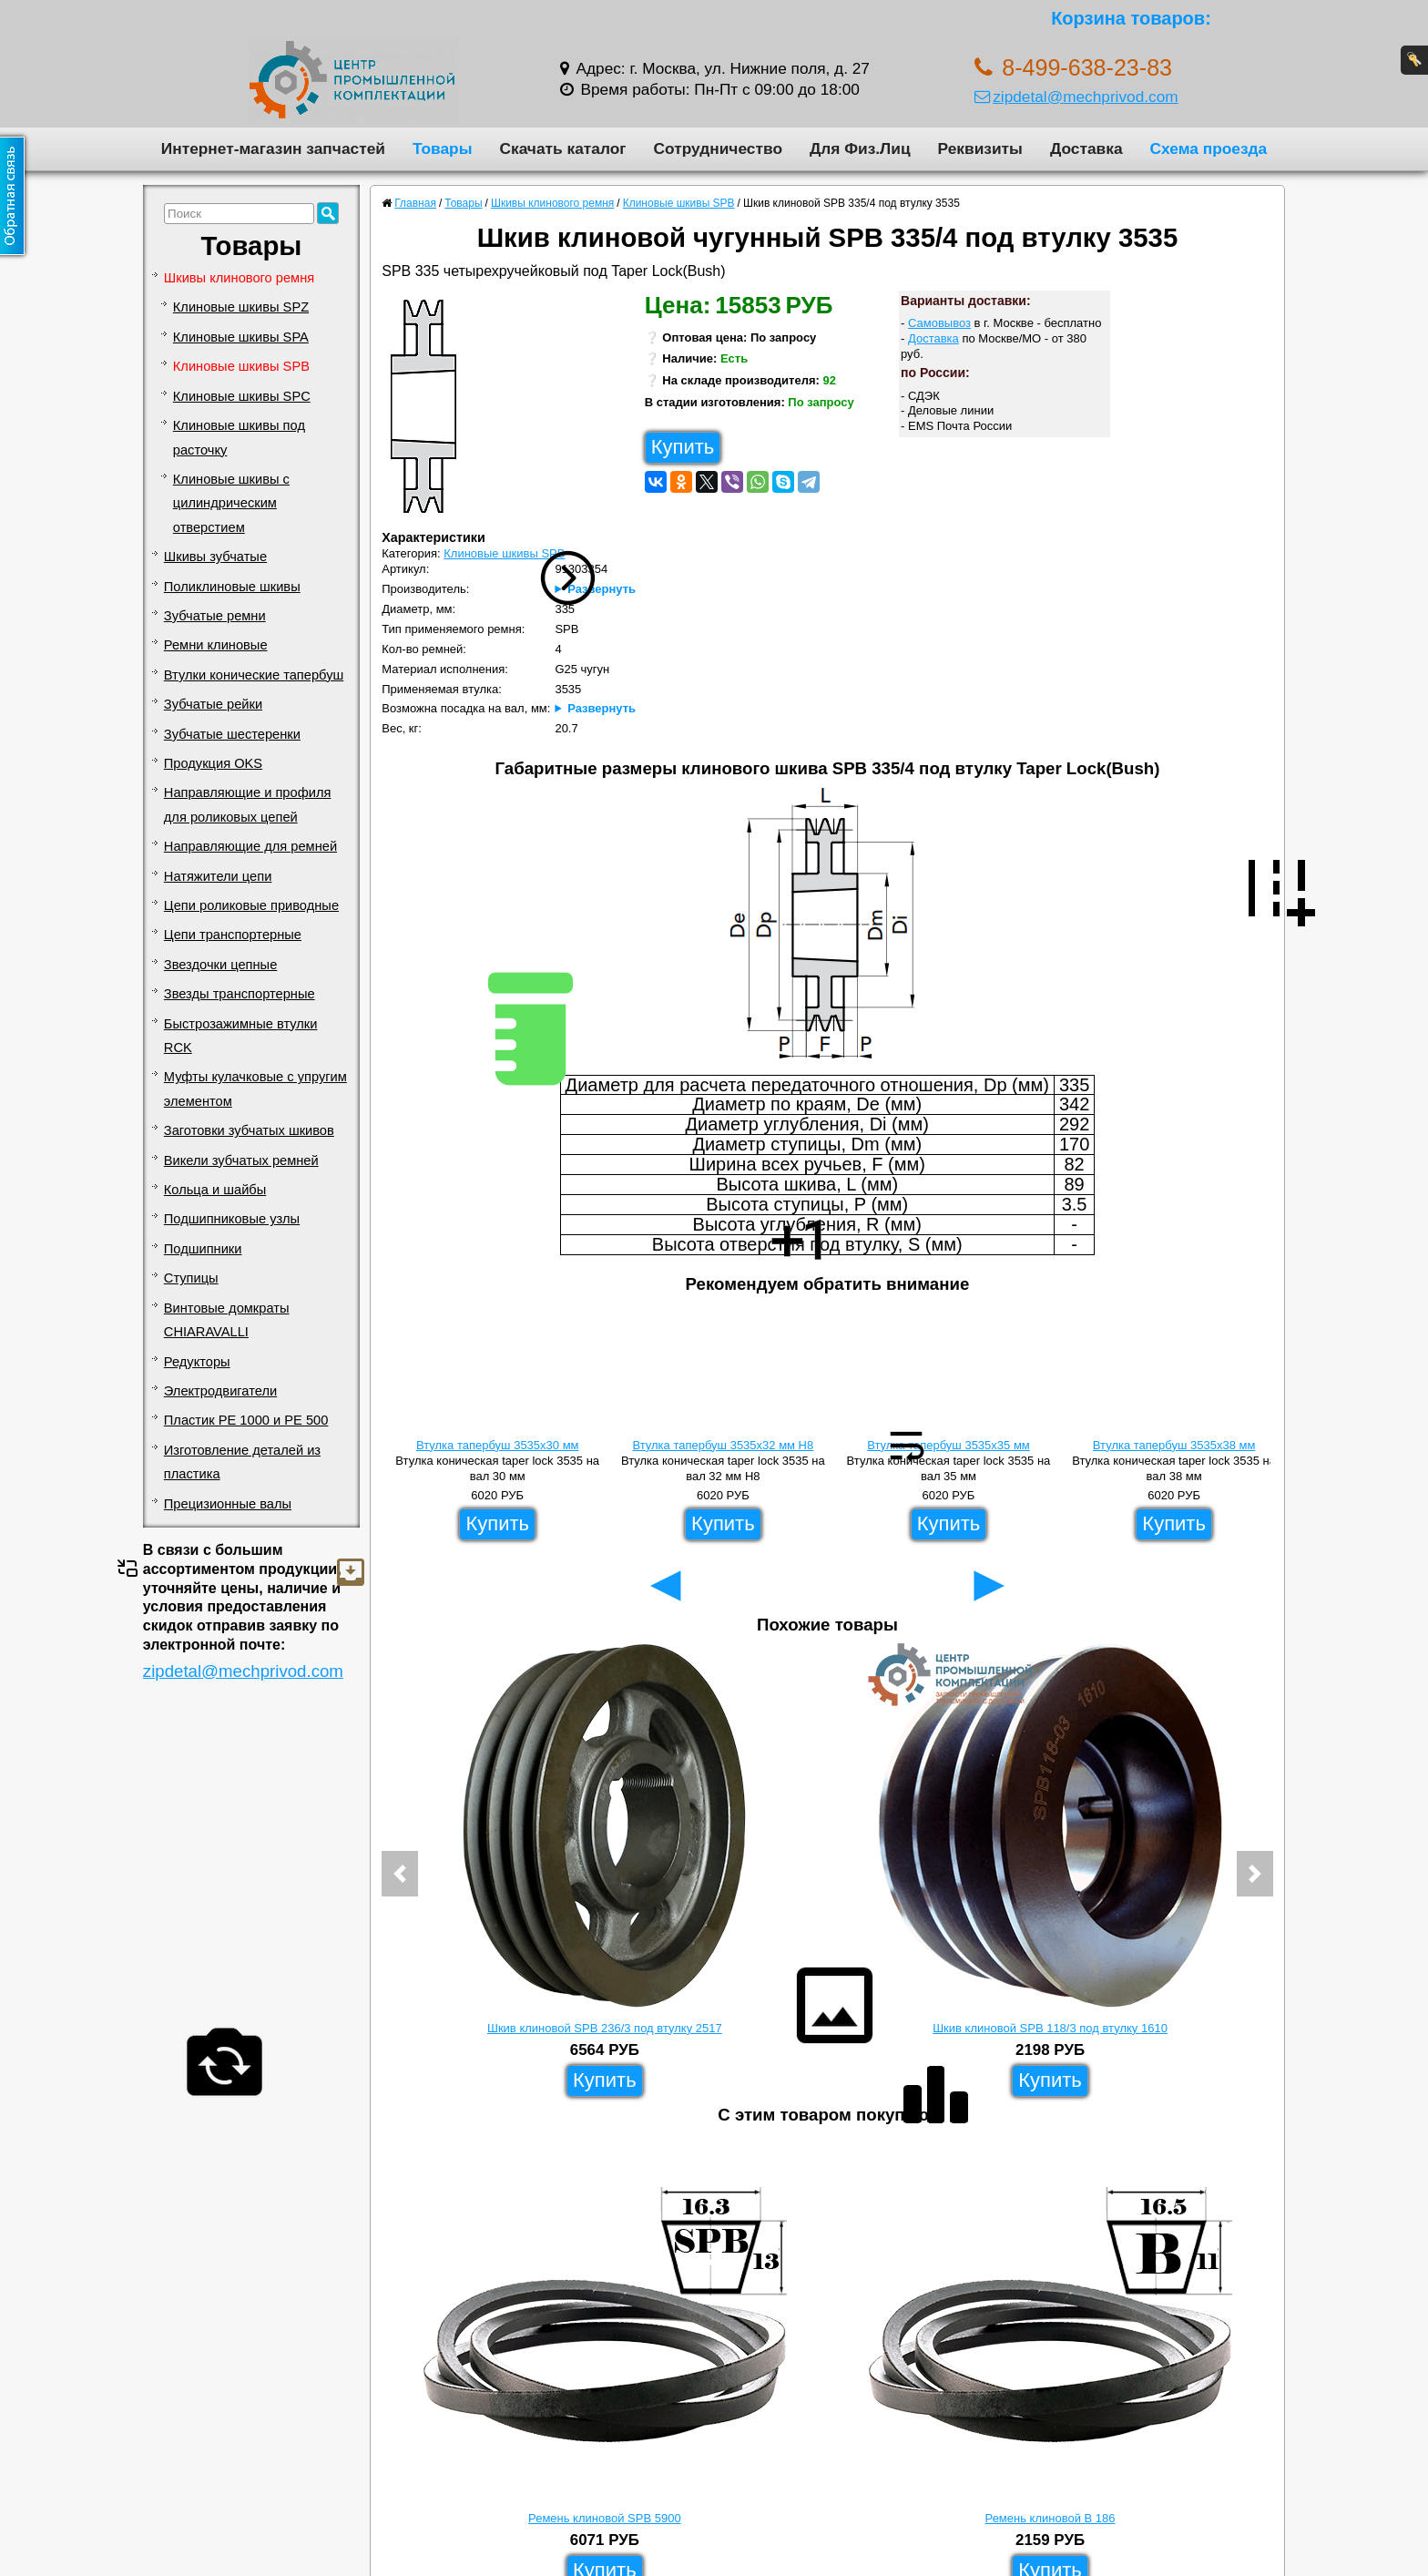  I want to click on view original image without cropping, so click(834, 2005).